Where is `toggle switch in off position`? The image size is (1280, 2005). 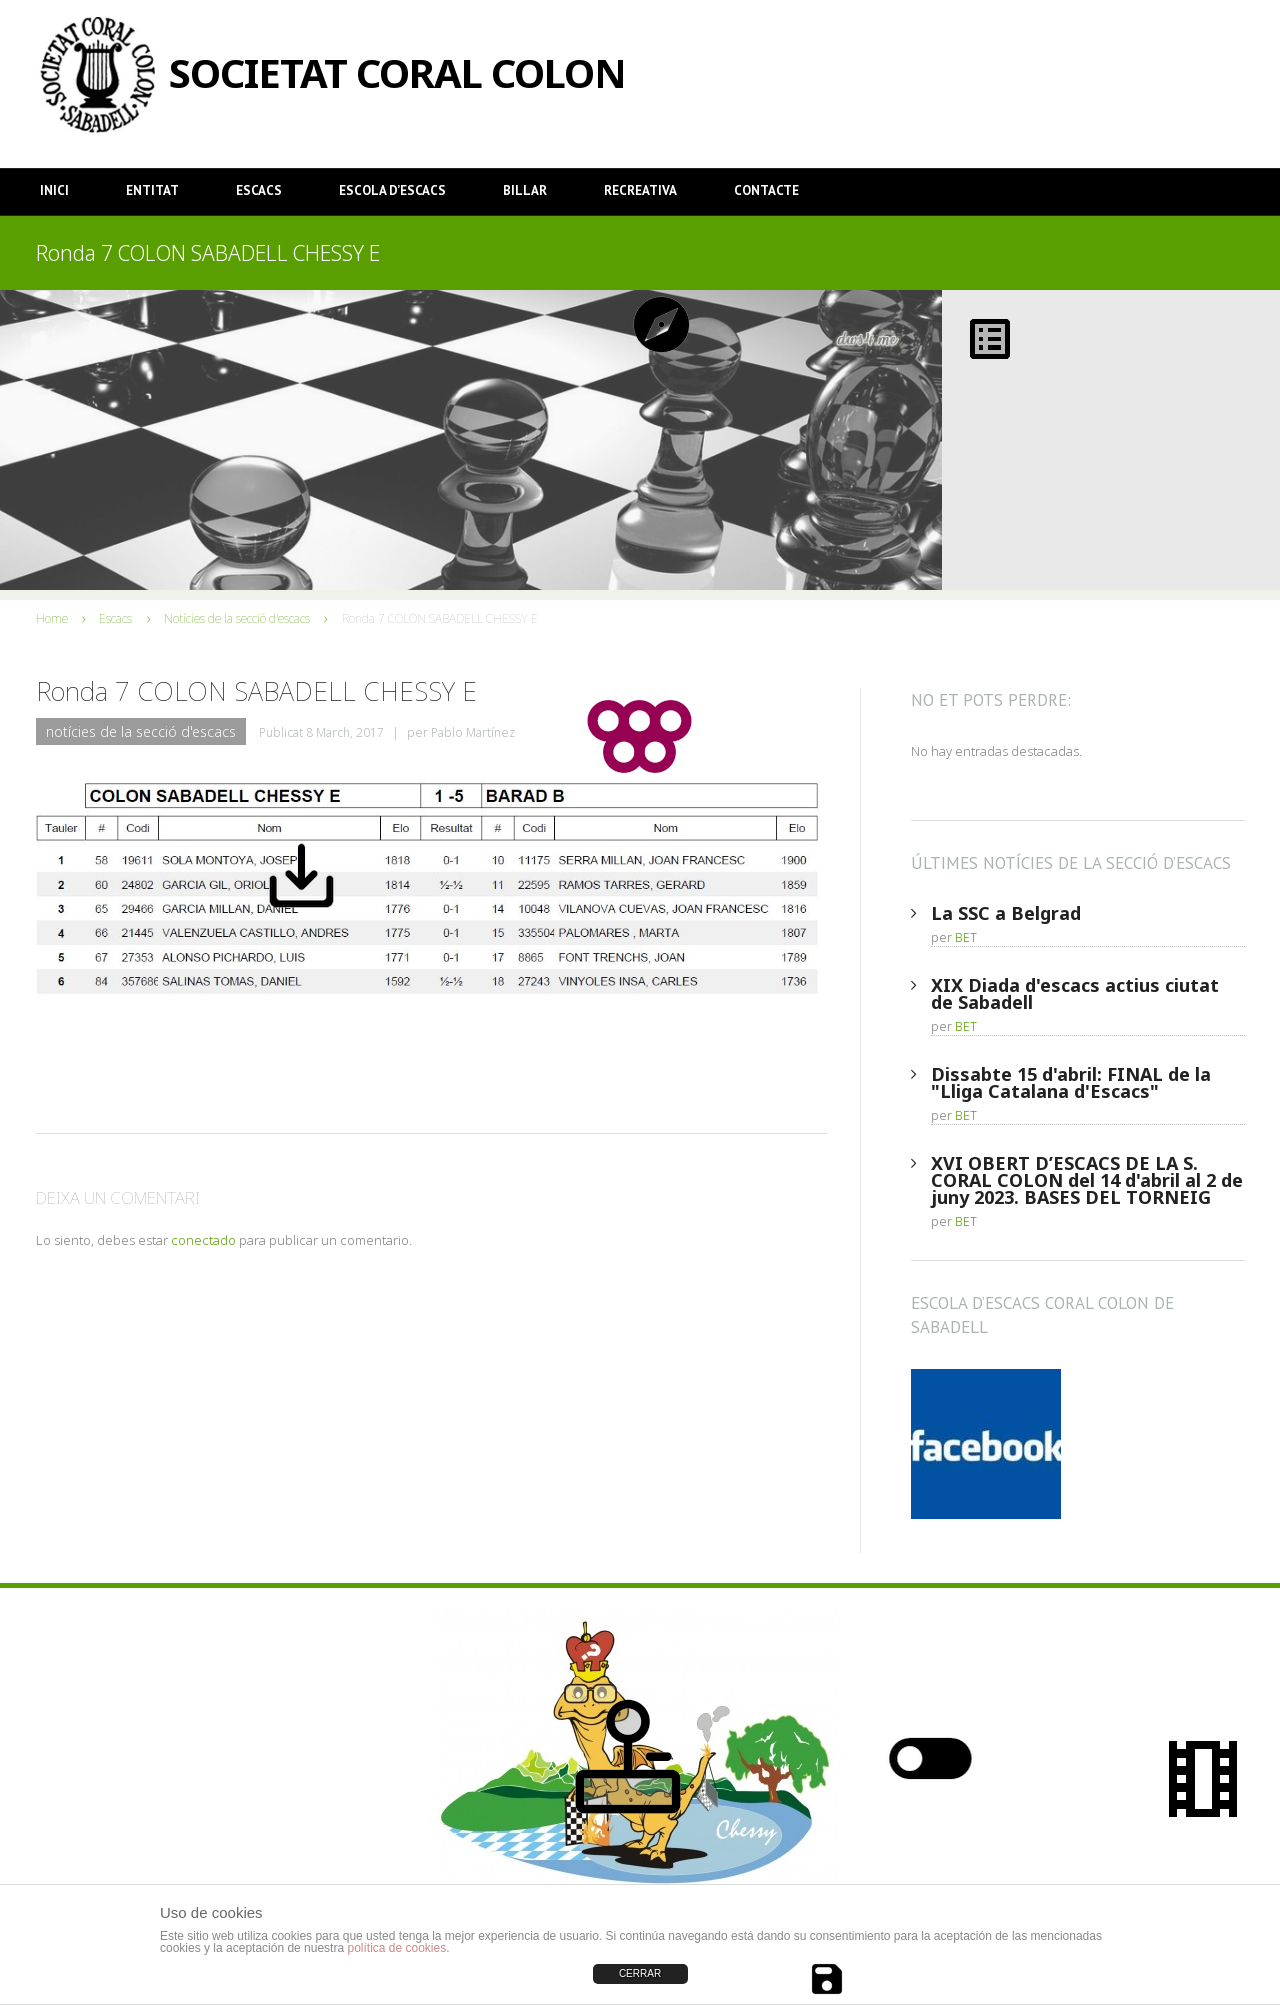
toggle switch in off position is located at coordinates (930, 1758).